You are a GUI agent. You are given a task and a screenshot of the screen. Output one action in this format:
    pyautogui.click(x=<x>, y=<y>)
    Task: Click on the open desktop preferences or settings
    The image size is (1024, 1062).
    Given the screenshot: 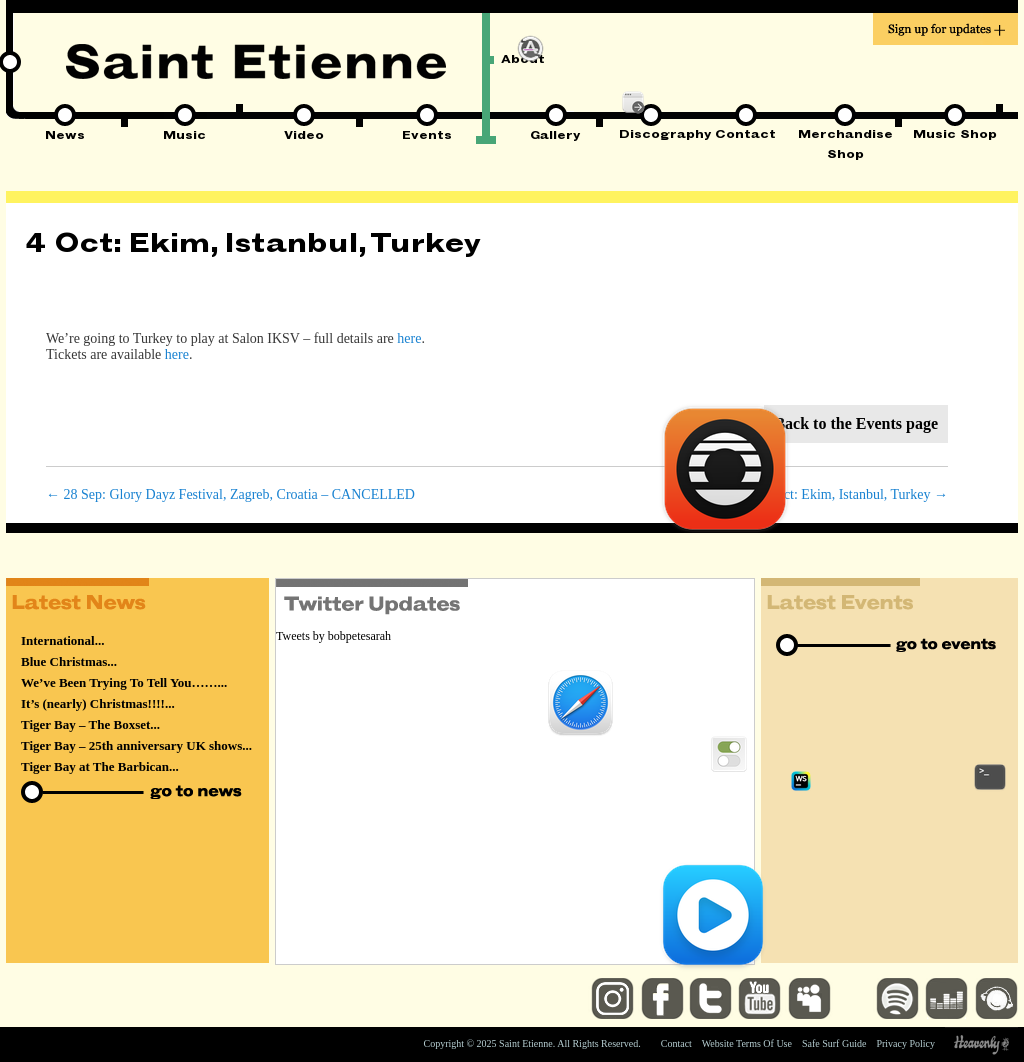 What is the action you would take?
    pyautogui.click(x=729, y=754)
    